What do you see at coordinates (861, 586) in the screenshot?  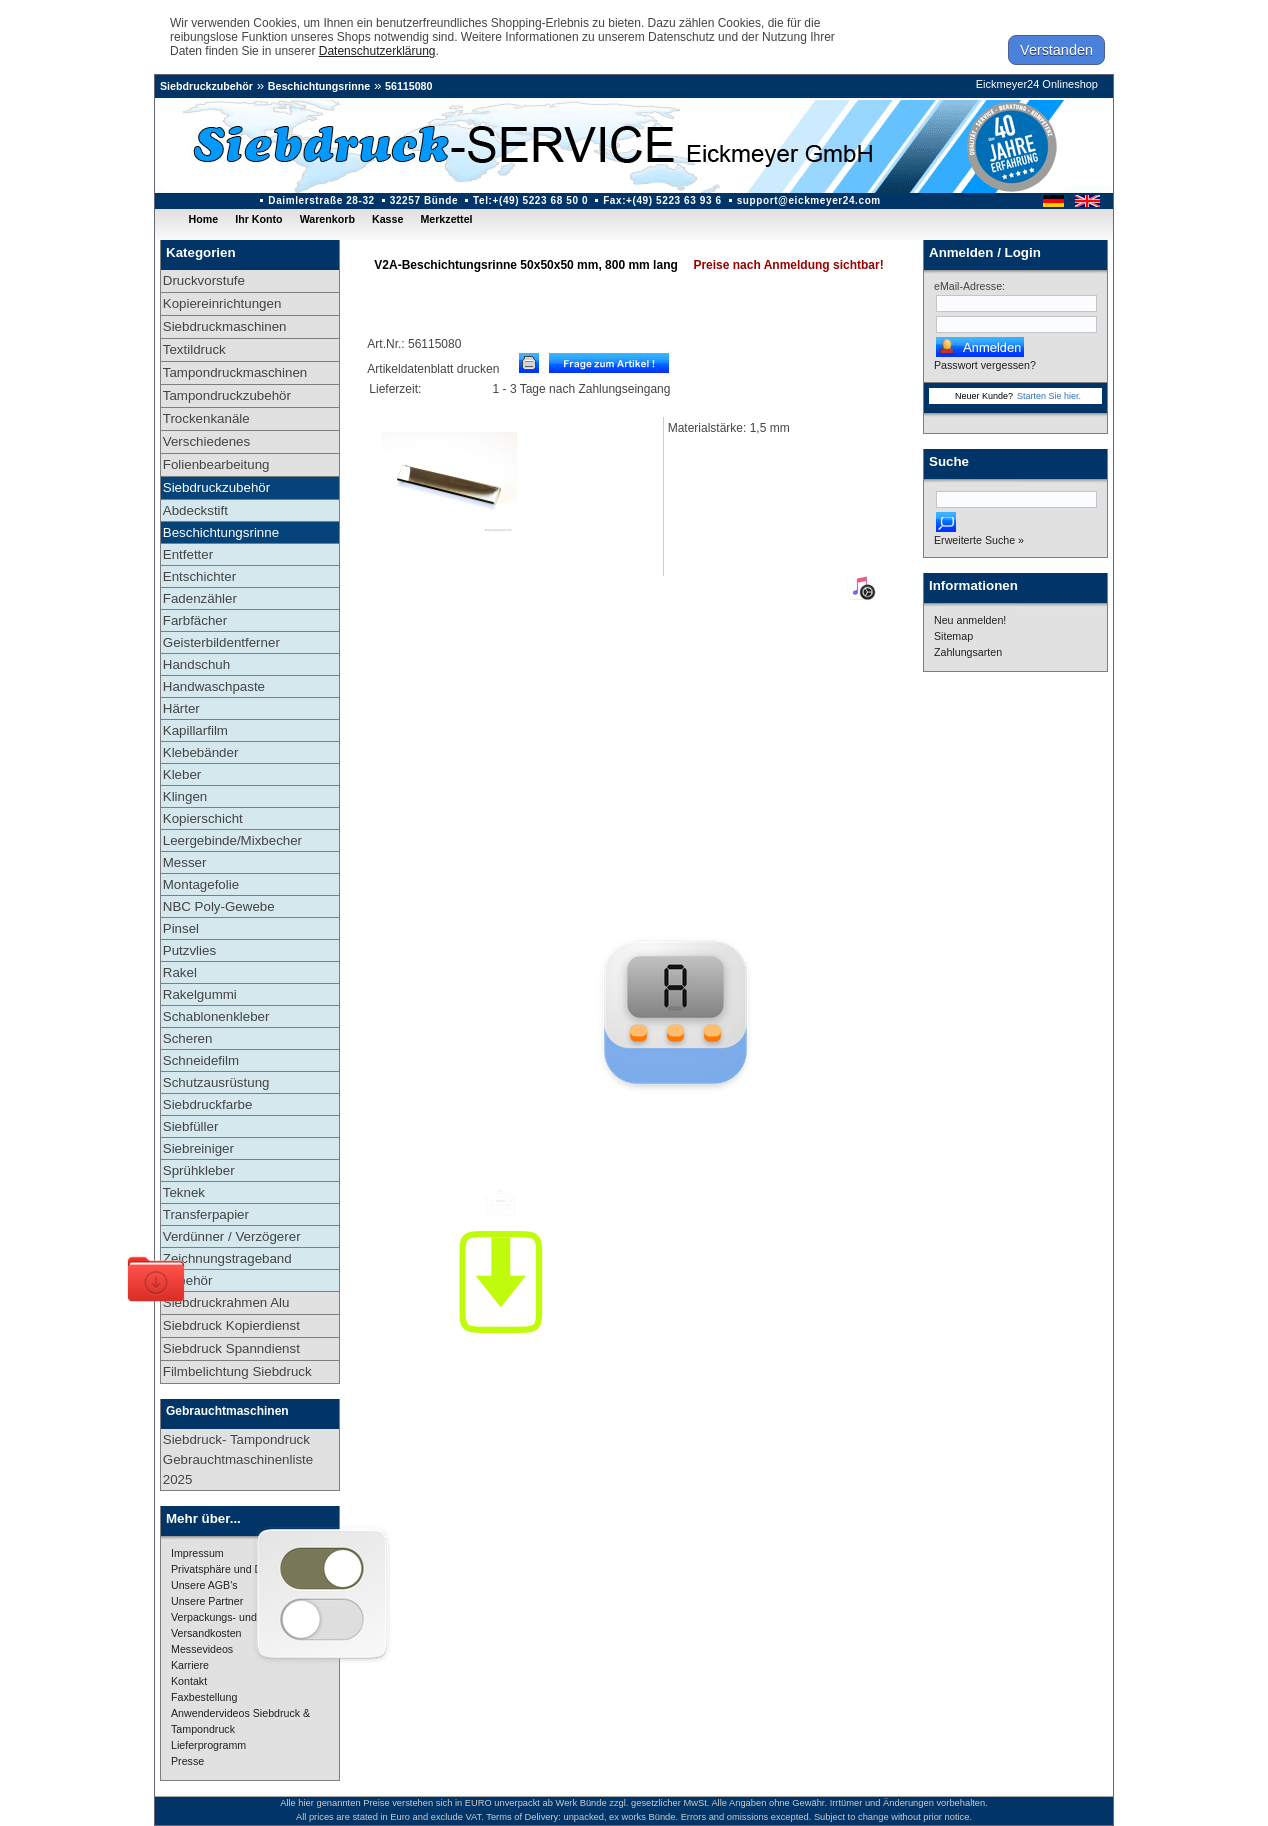 I see `open audio or music playback settings` at bounding box center [861, 586].